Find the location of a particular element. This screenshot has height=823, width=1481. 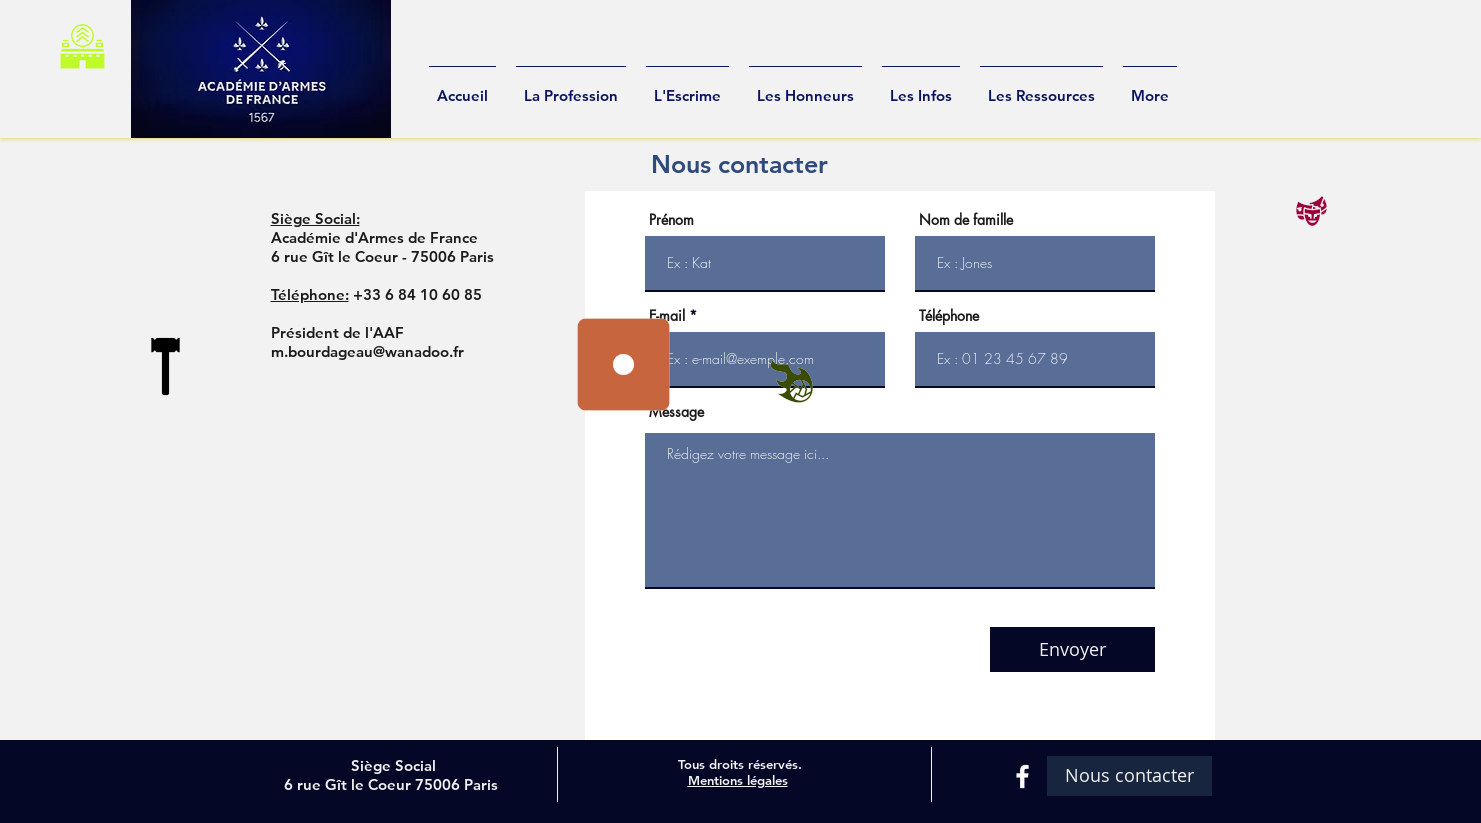

represents a military or defensive structure in a game is located at coordinates (82, 46).